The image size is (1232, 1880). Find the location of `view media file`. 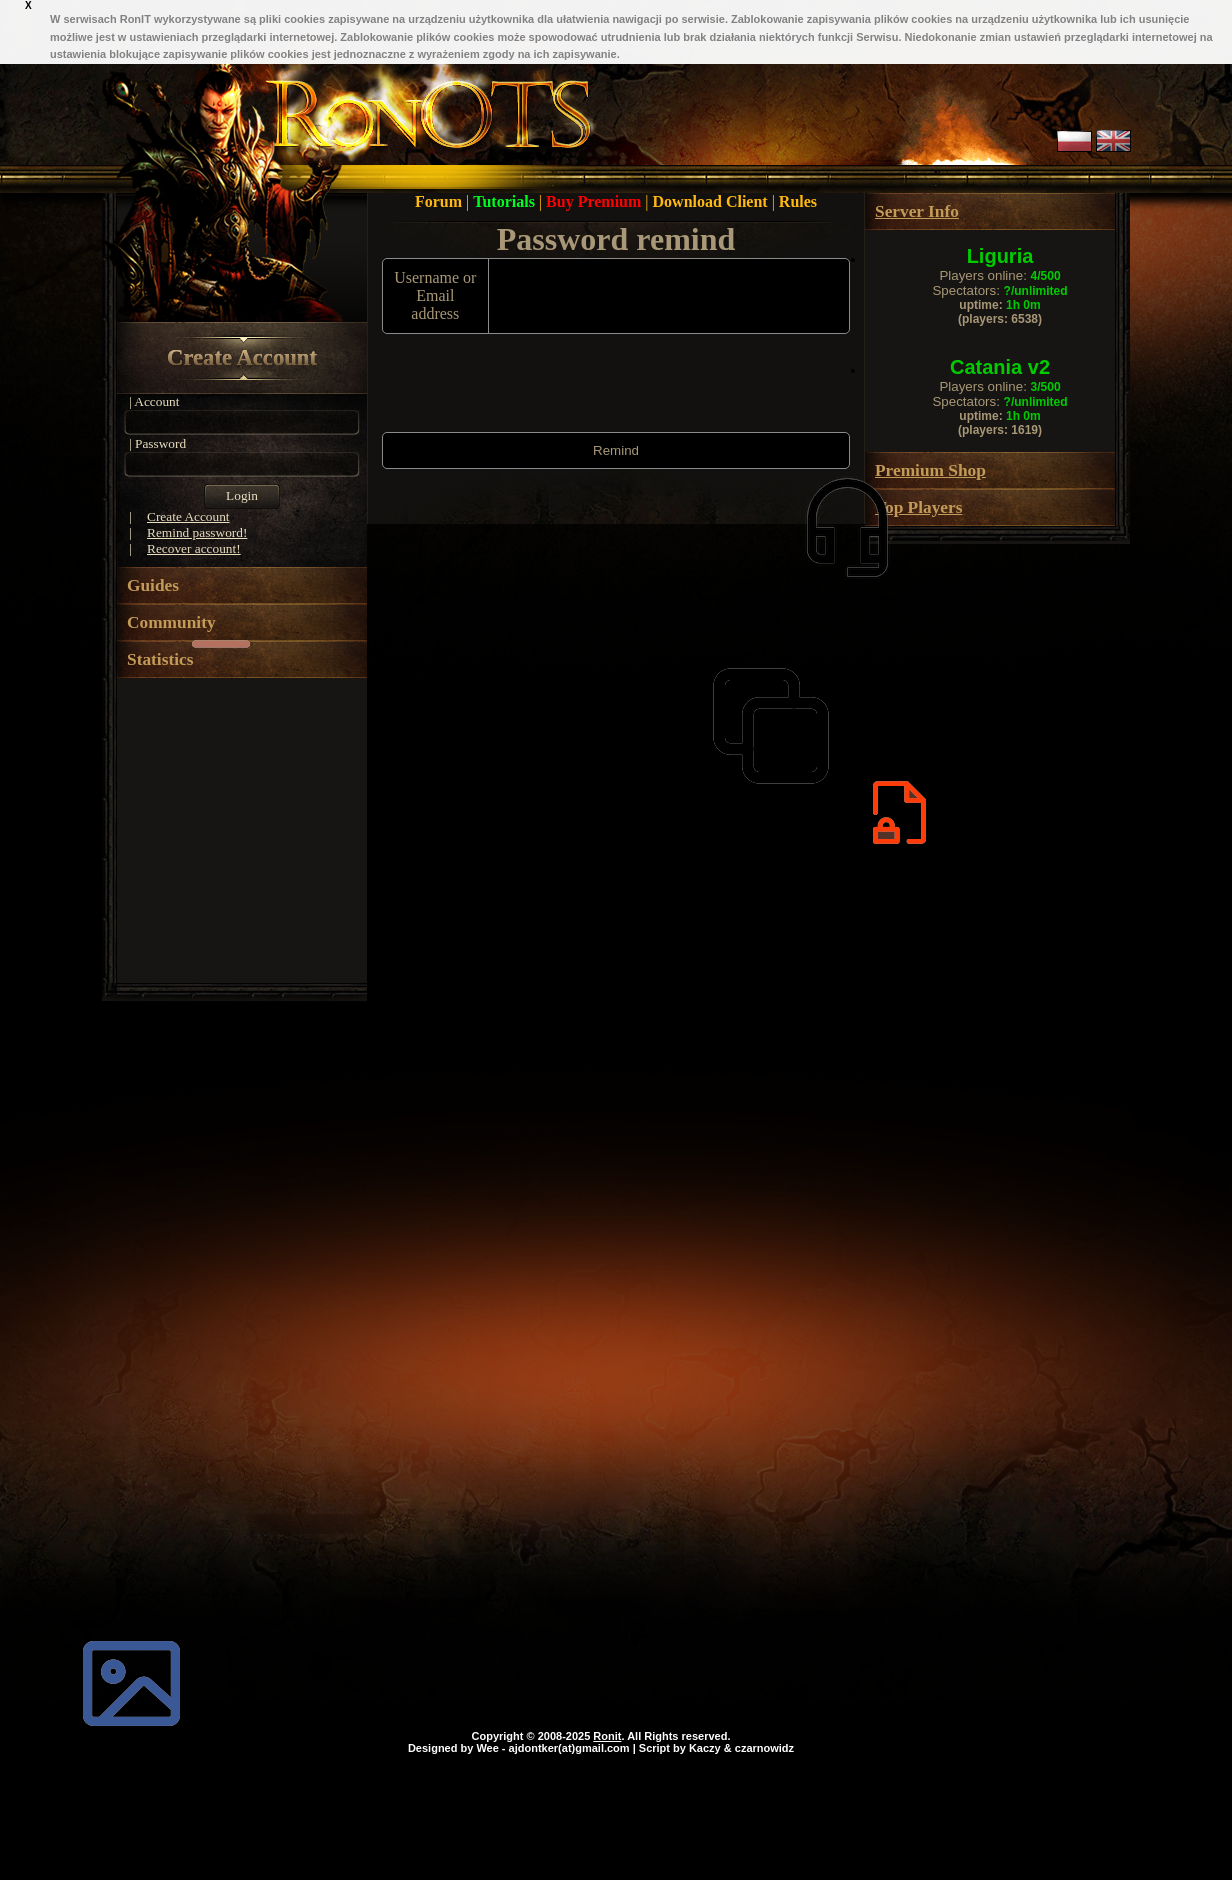

view media file is located at coordinates (131, 1683).